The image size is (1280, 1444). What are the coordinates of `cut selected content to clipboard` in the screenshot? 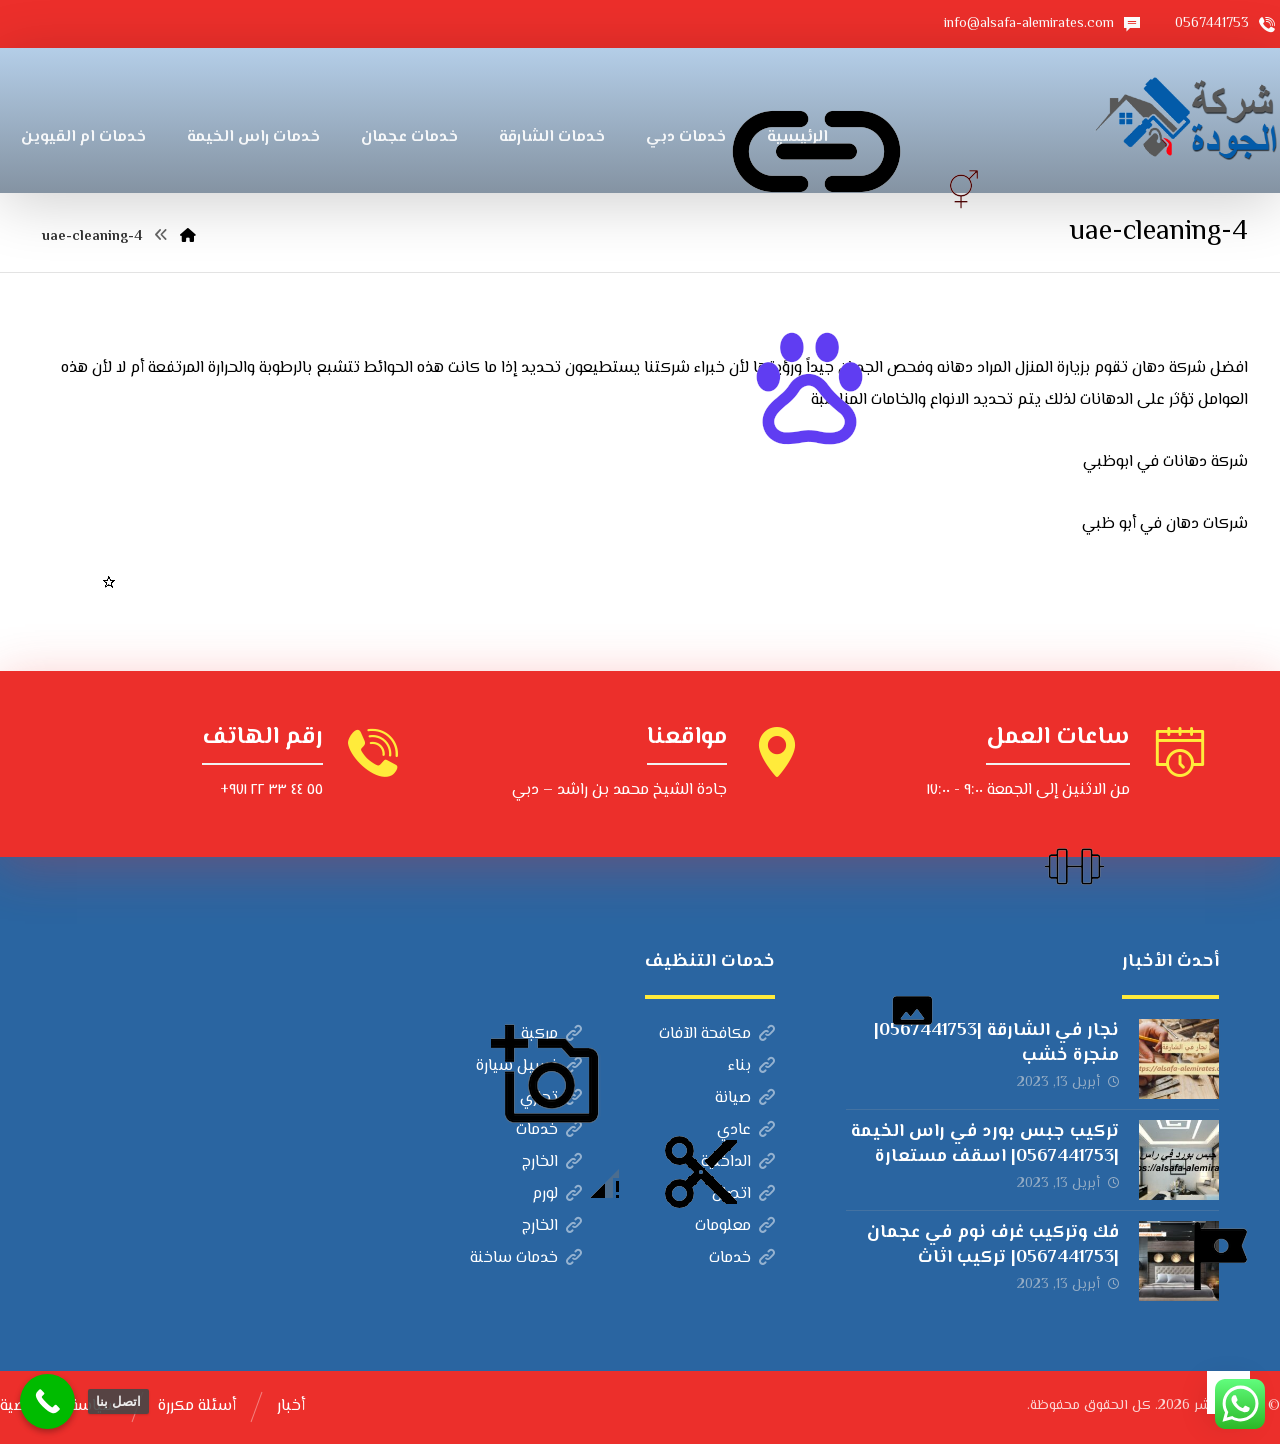 It's located at (701, 1172).